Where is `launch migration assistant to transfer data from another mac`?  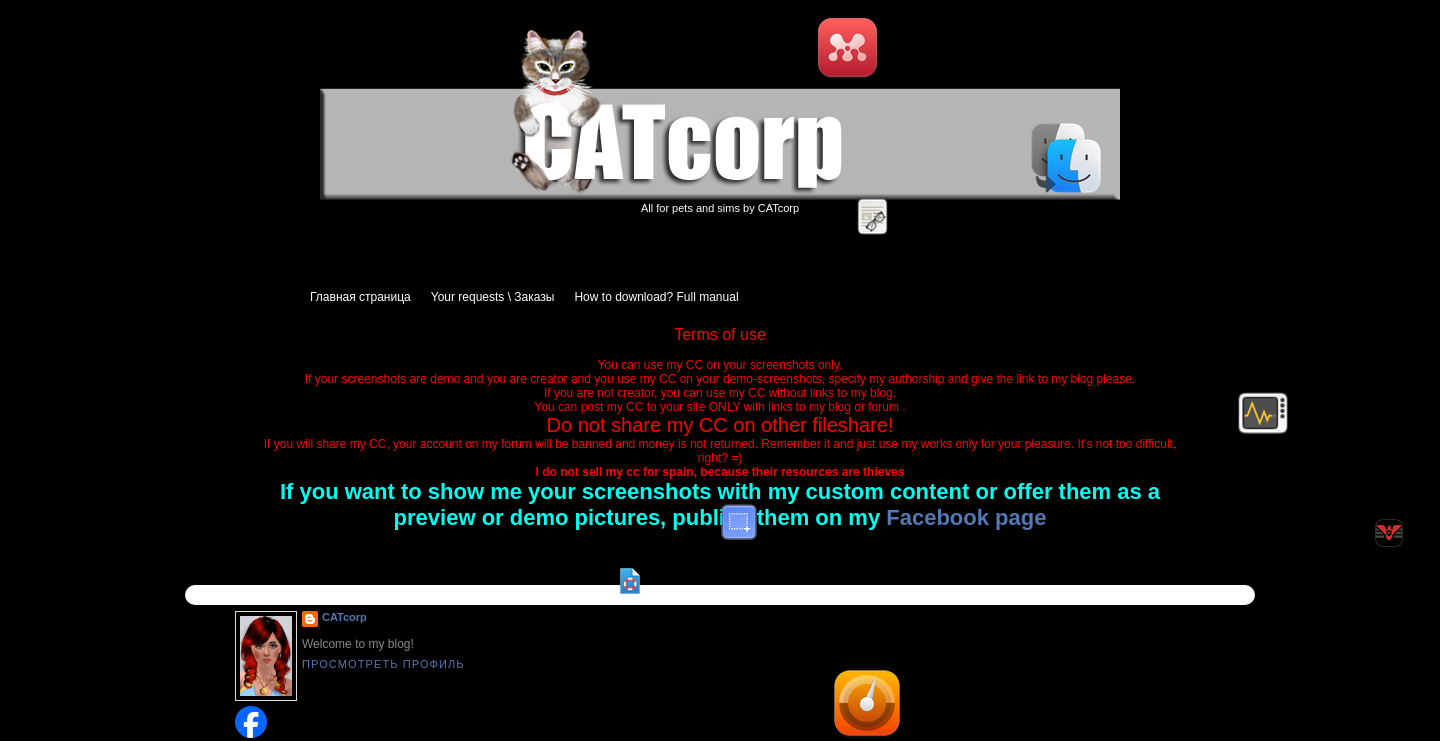 launch migration assistant to transfer data from another mac is located at coordinates (1066, 158).